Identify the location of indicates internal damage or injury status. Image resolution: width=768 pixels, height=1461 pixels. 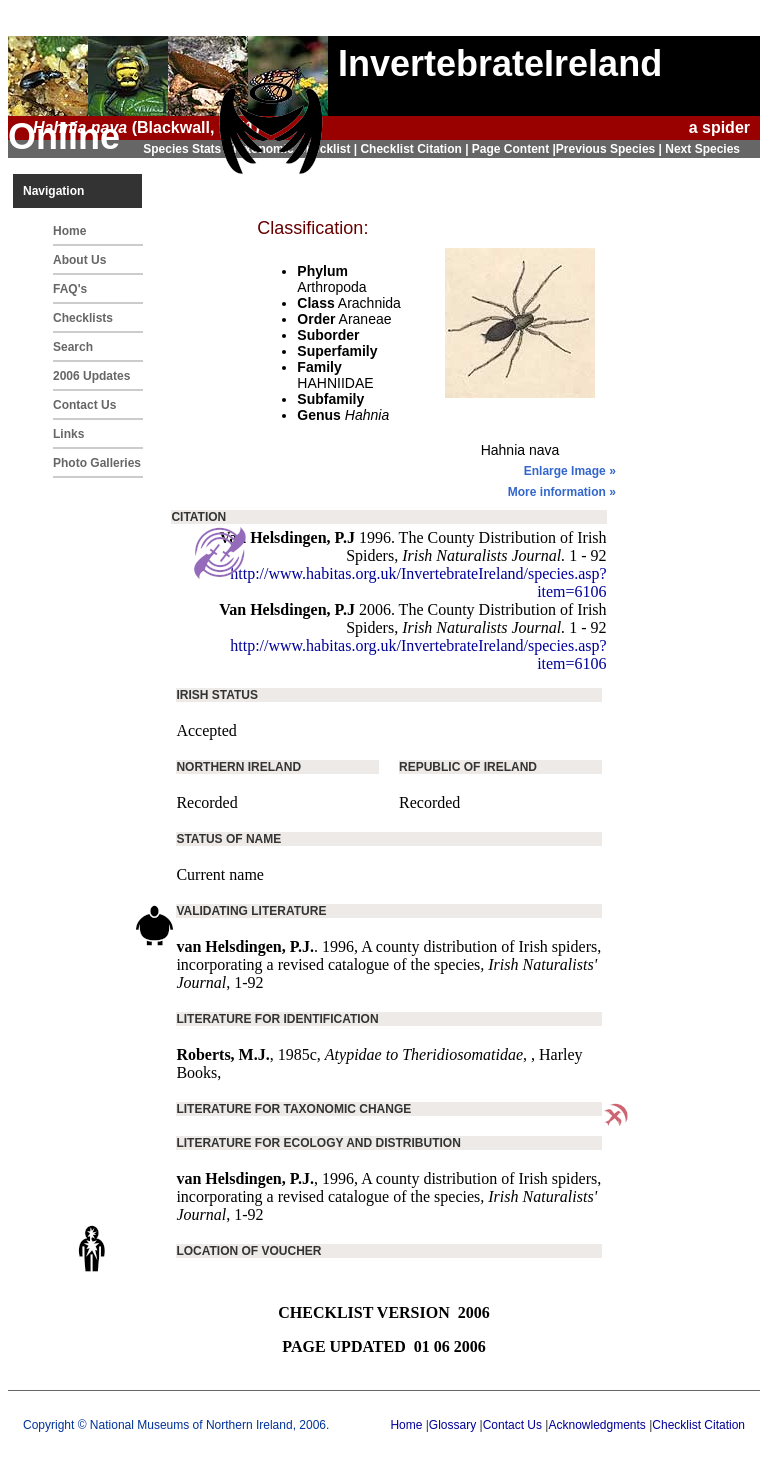
(91, 1248).